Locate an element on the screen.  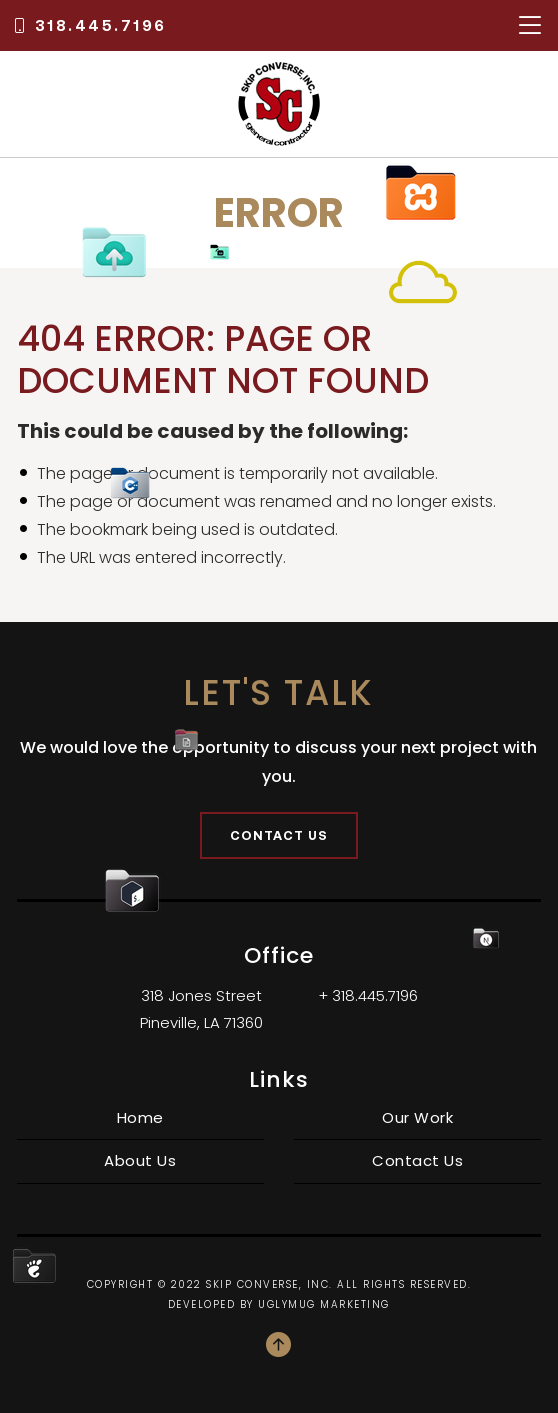
access cloud storage or sync settings is located at coordinates (423, 282).